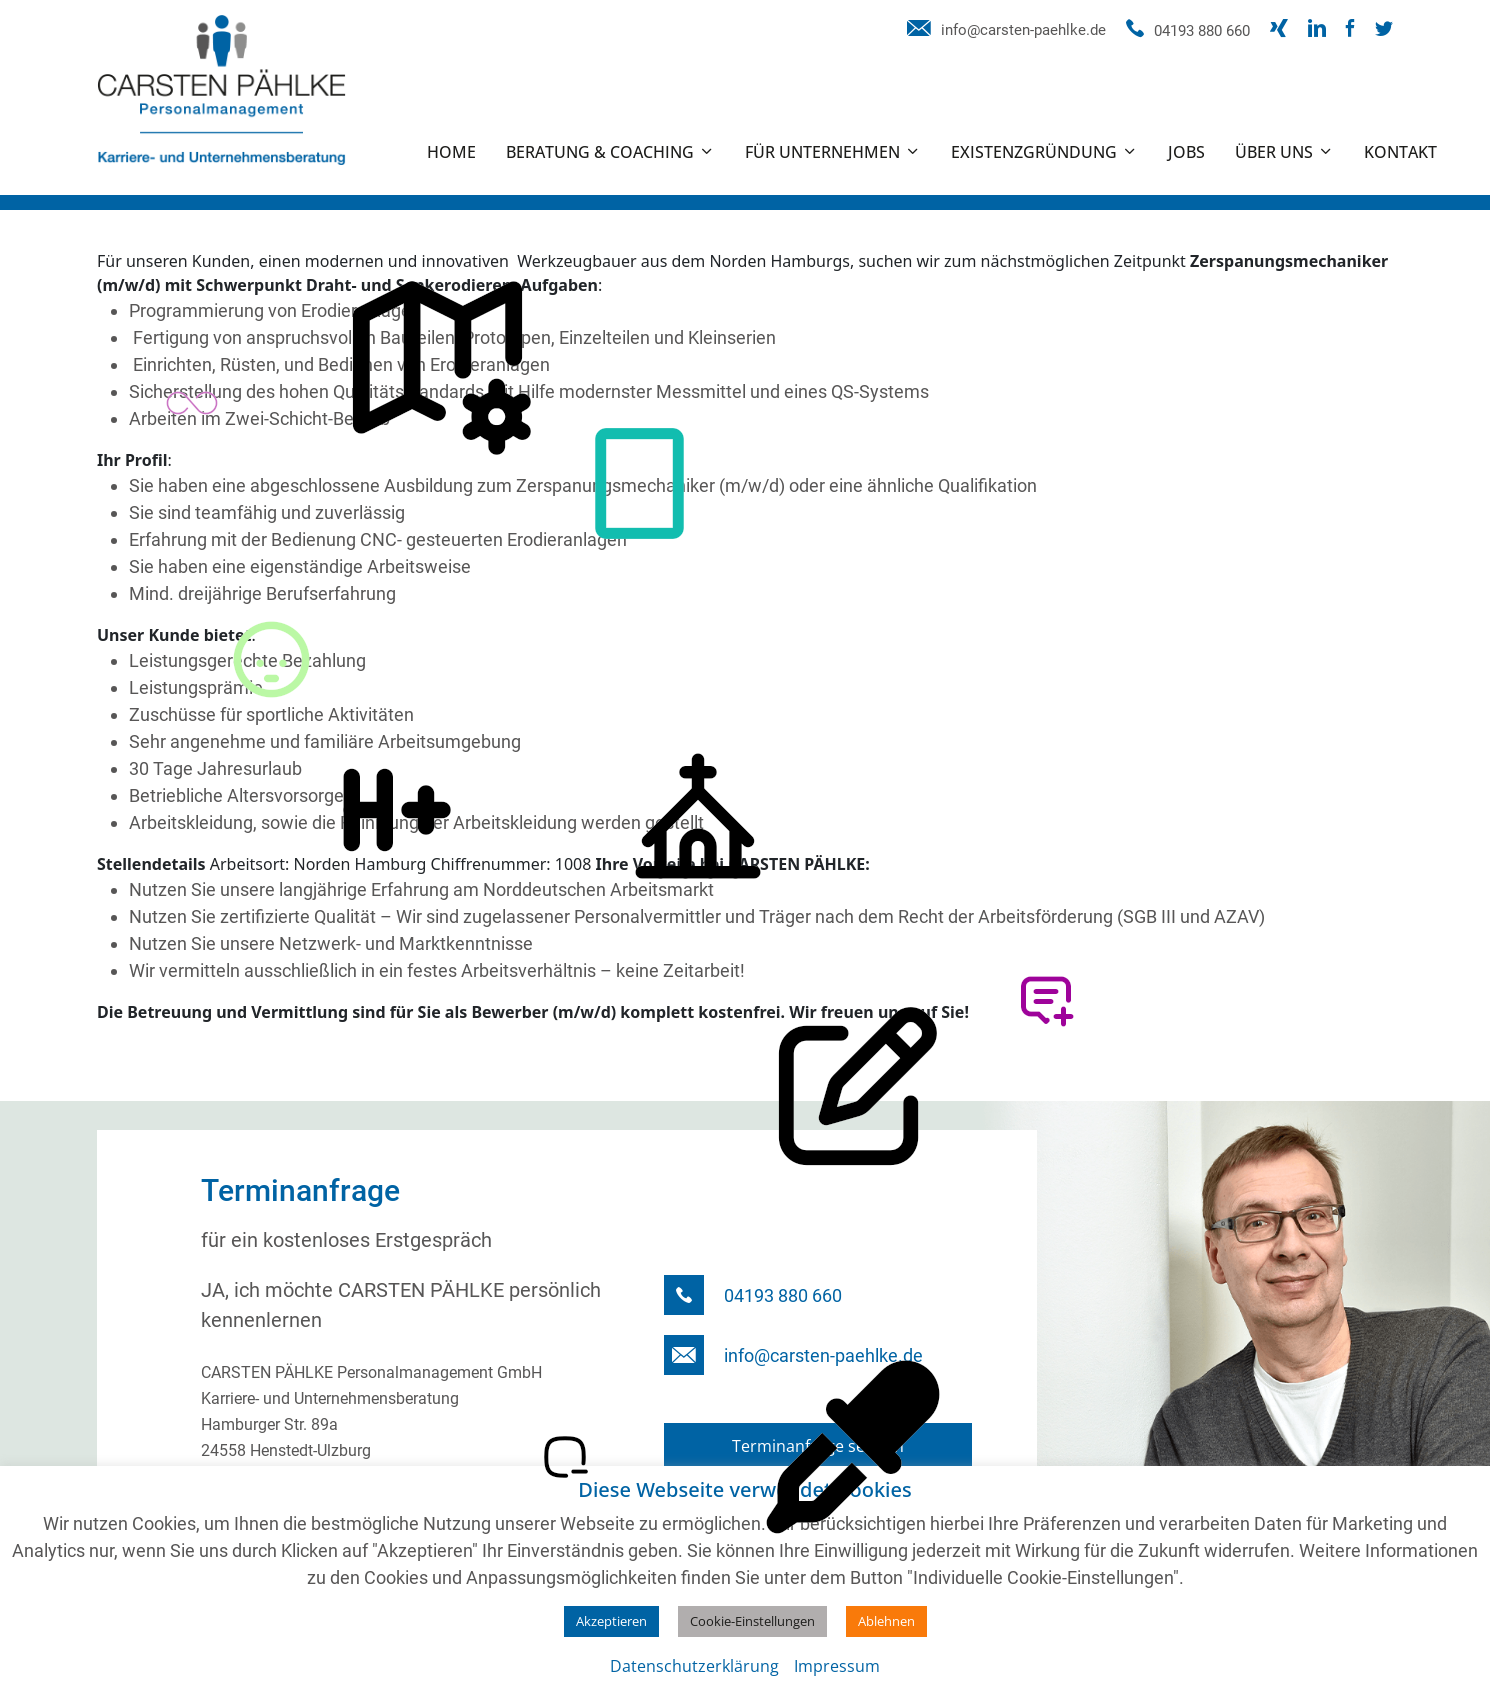 This screenshot has width=1490, height=1691. Describe the element at coordinates (639, 483) in the screenshot. I see `switch to single column layout` at that location.